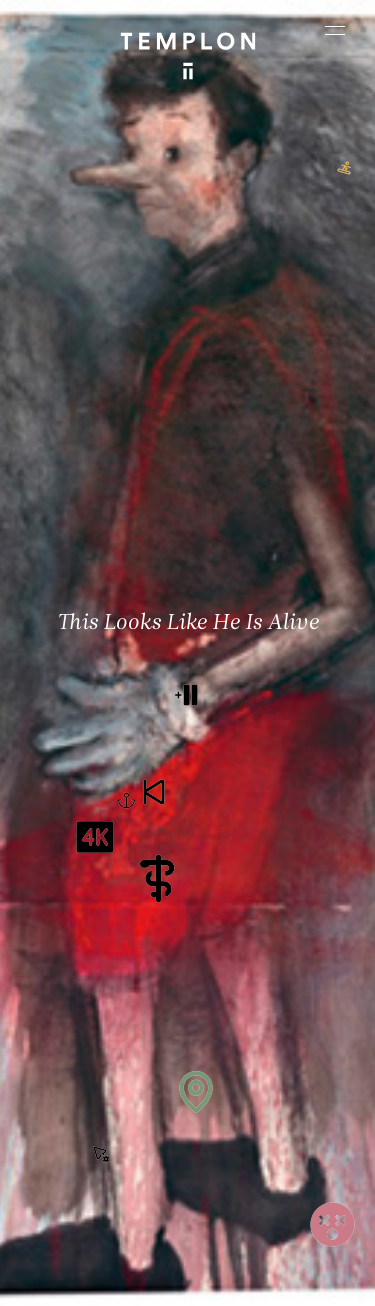 The image size is (375, 1306). Describe the element at coordinates (332, 1224) in the screenshot. I see `indicates an error or system crash` at that location.